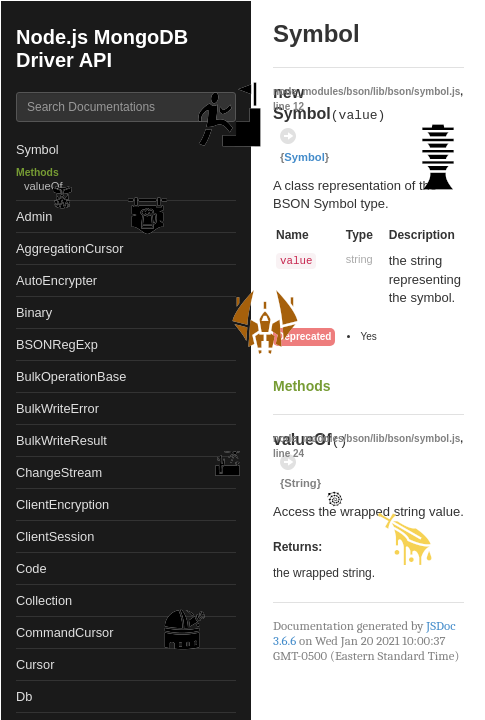 This screenshot has height=720, width=485. What do you see at coordinates (185, 627) in the screenshot?
I see `access astronomy or stargazing features` at bounding box center [185, 627].